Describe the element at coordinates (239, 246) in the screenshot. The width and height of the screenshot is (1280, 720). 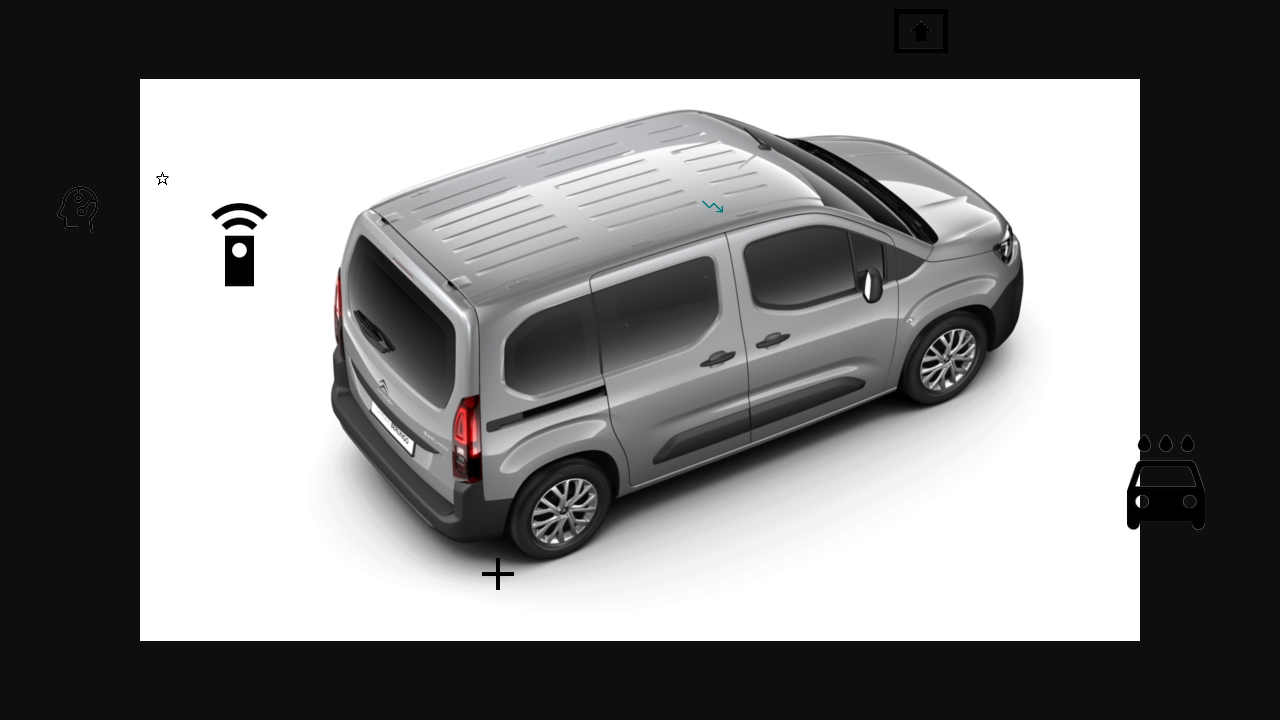
I see `access remote control settings` at that location.